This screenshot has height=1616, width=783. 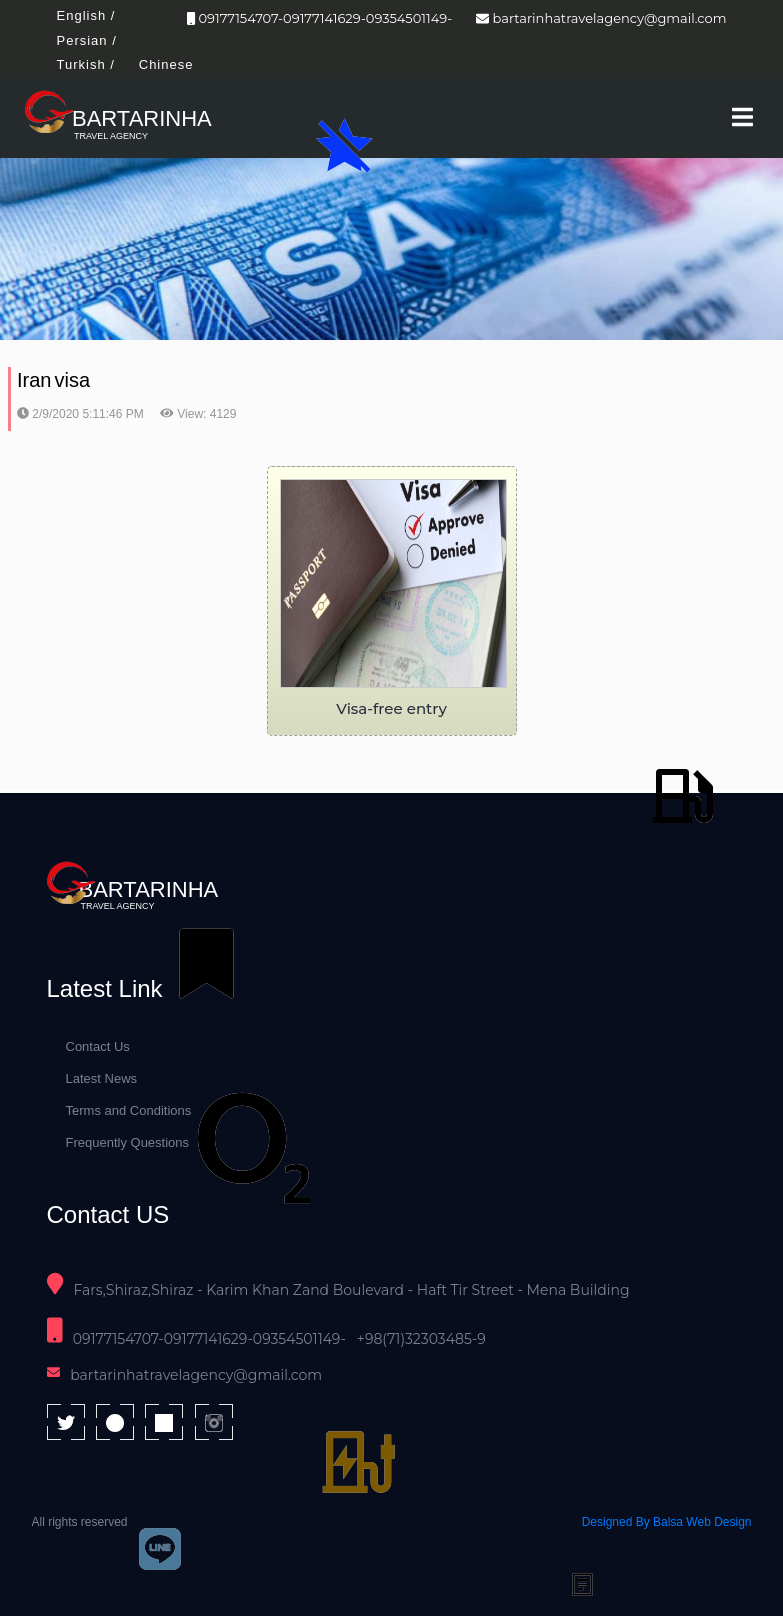 What do you see at coordinates (206, 962) in the screenshot?
I see `save this item to your bookmarks` at bounding box center [206, 962].